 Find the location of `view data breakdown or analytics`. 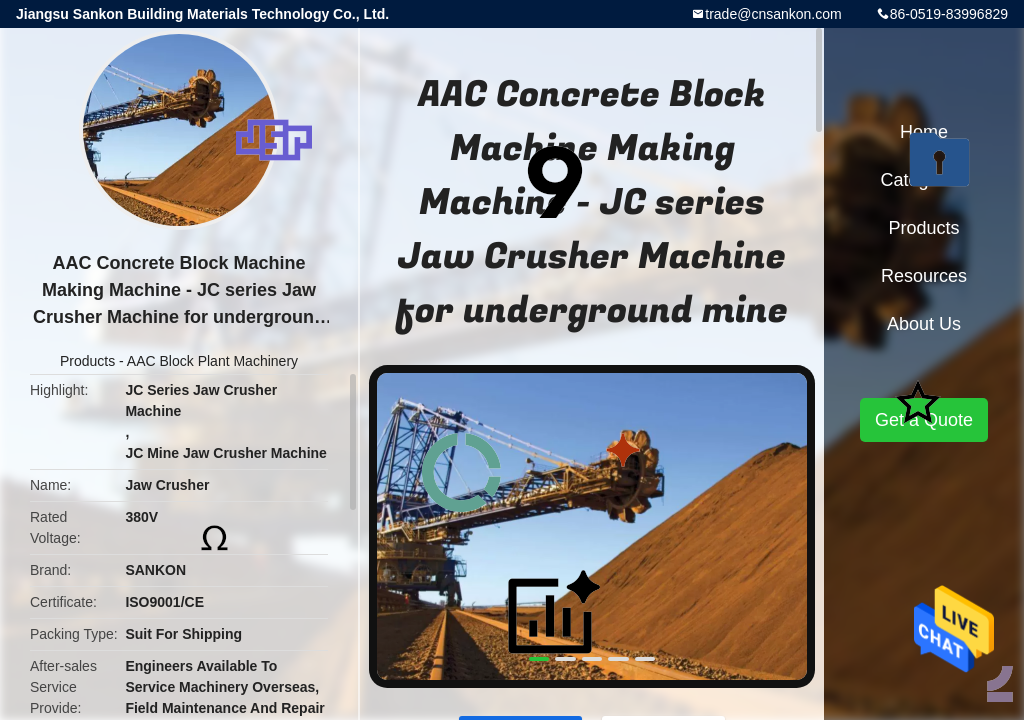

view data breakdown or analytics is located at coordinates (461, 472).